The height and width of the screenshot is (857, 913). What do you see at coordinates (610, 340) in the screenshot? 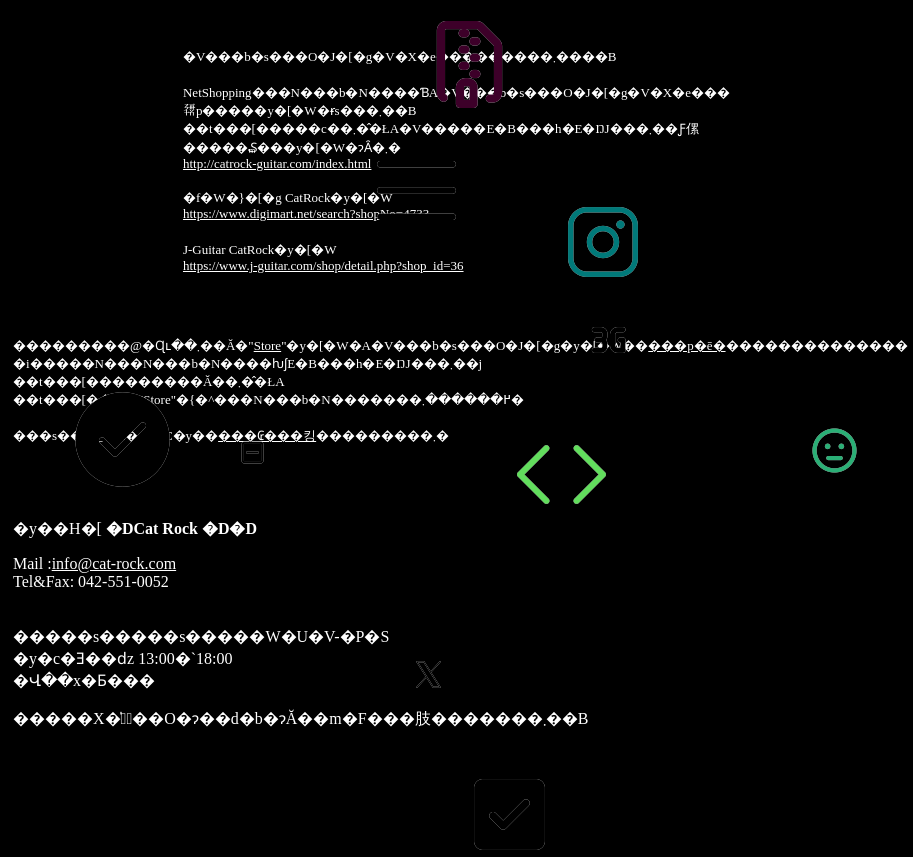
I see `indicates 3G mobile network connection` at bounding box center [610, 340].